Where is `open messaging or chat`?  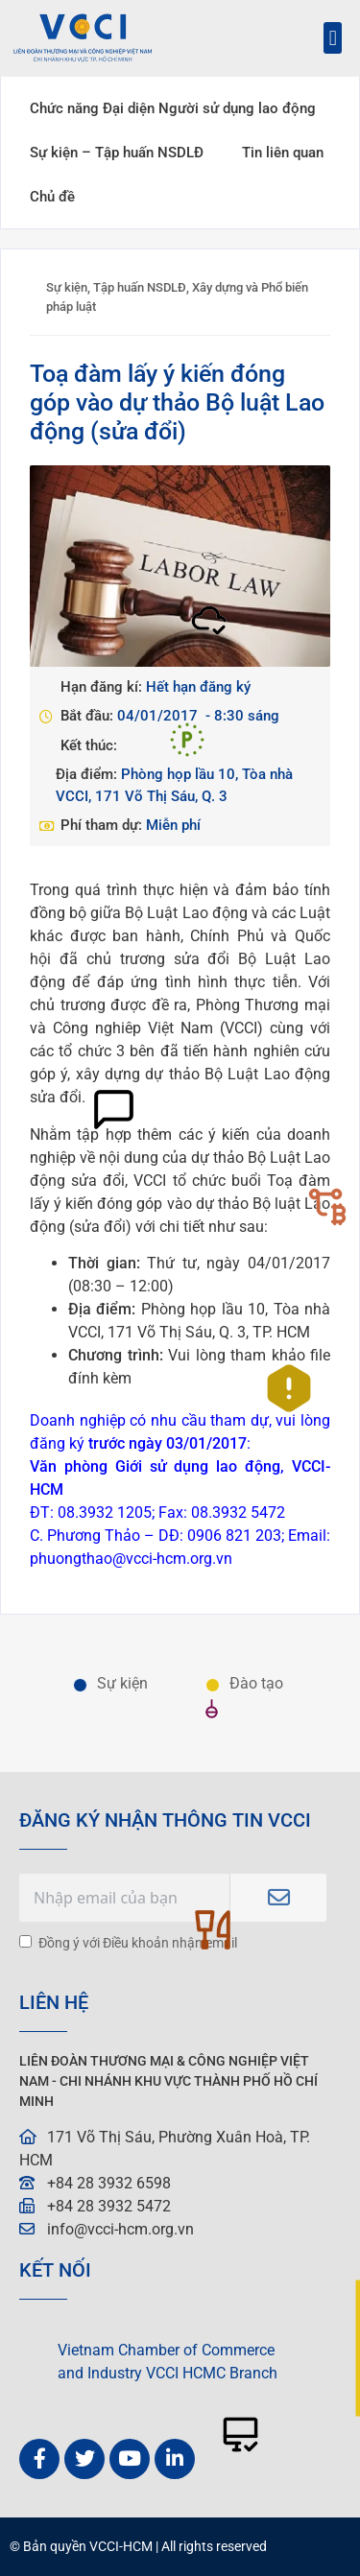
open messaging or chat is located at coordinates (113, 1109).